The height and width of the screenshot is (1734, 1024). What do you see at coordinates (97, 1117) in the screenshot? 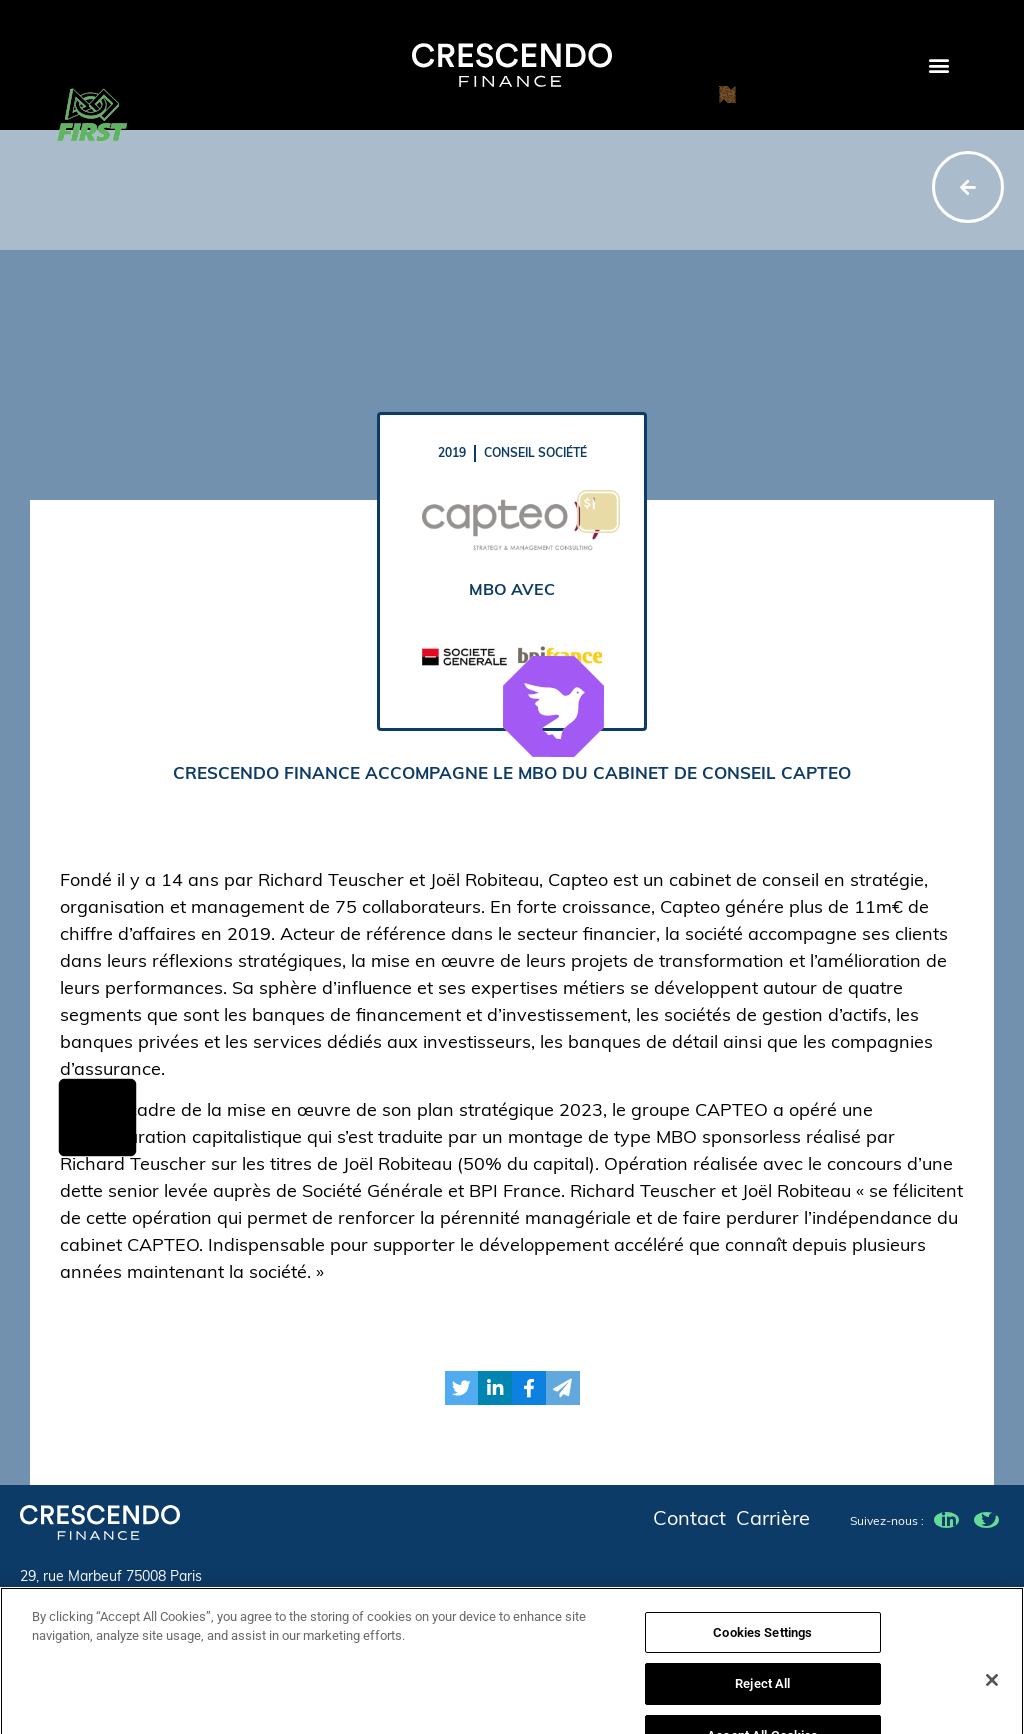
I see `stop media playback` at bounding box center [97, 1117].